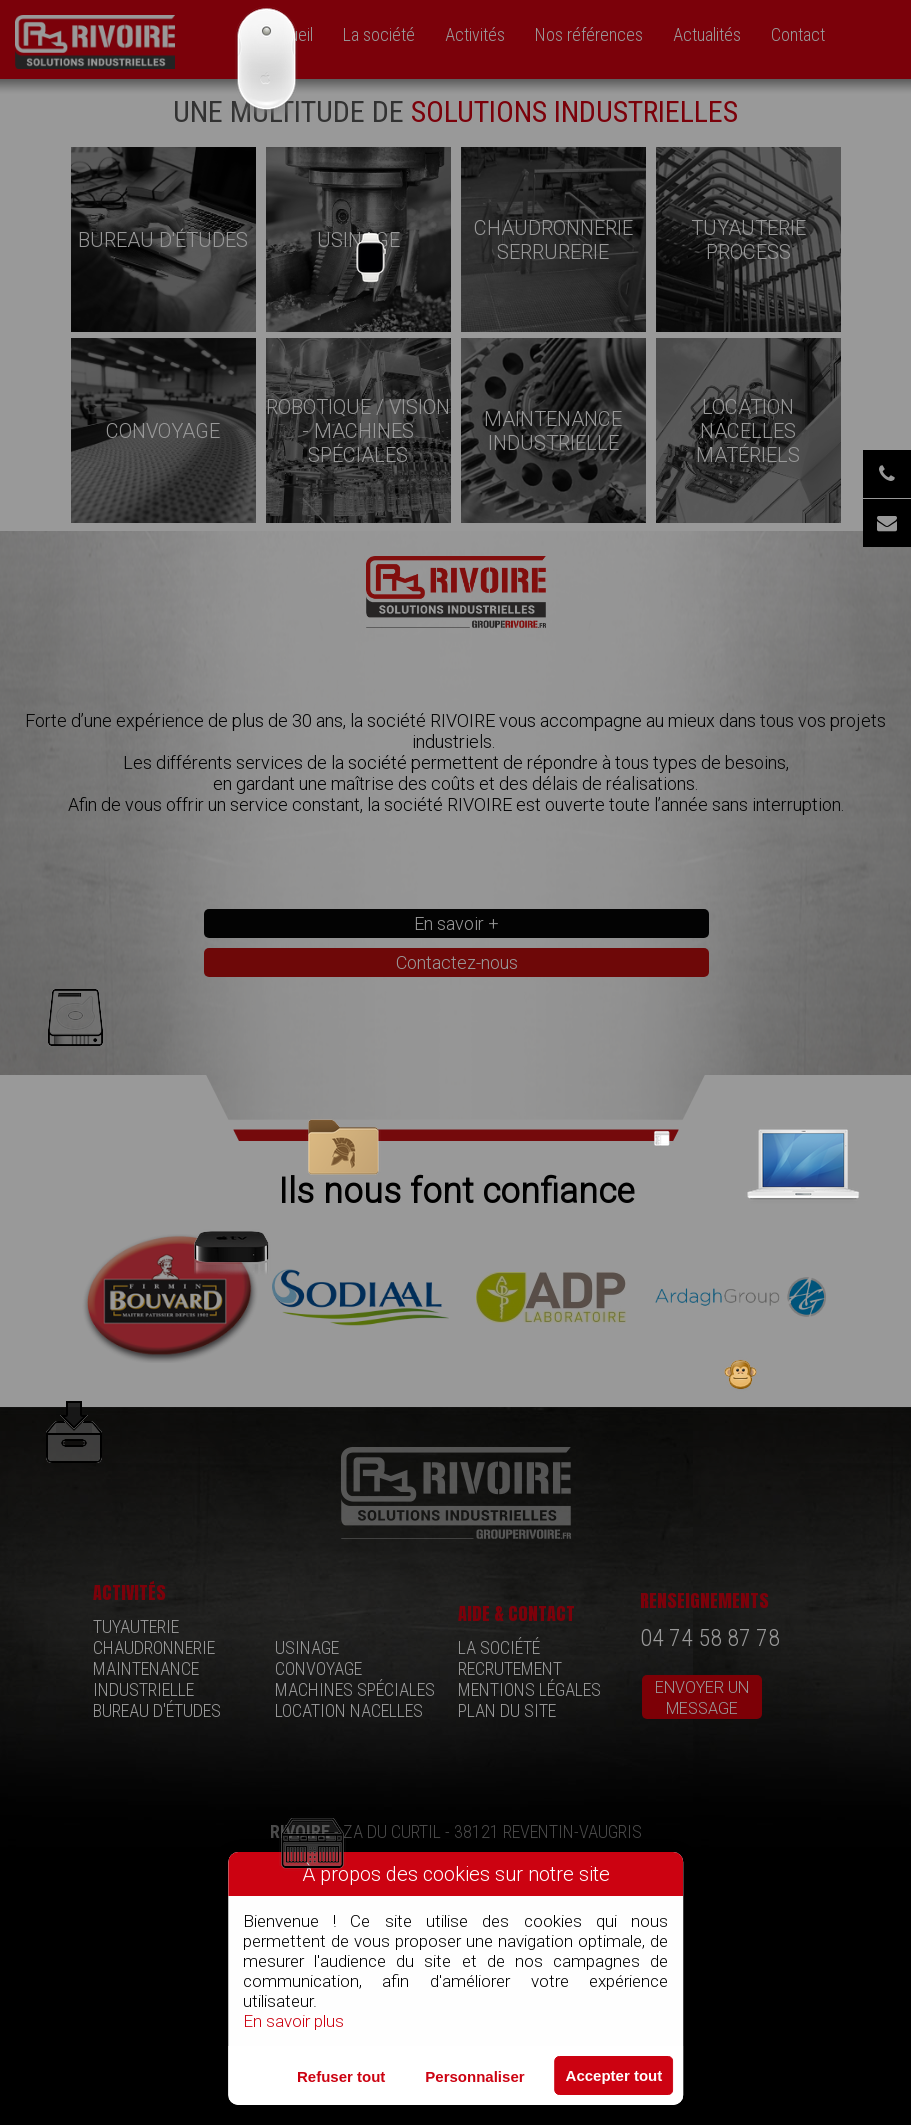 This screenshot has height=2125, width=911. What do you see at coordinates (740, 1374) in the screenshot?
I see `monkey face emoji for expressing playfulness` at bounding box center [740, 1374].